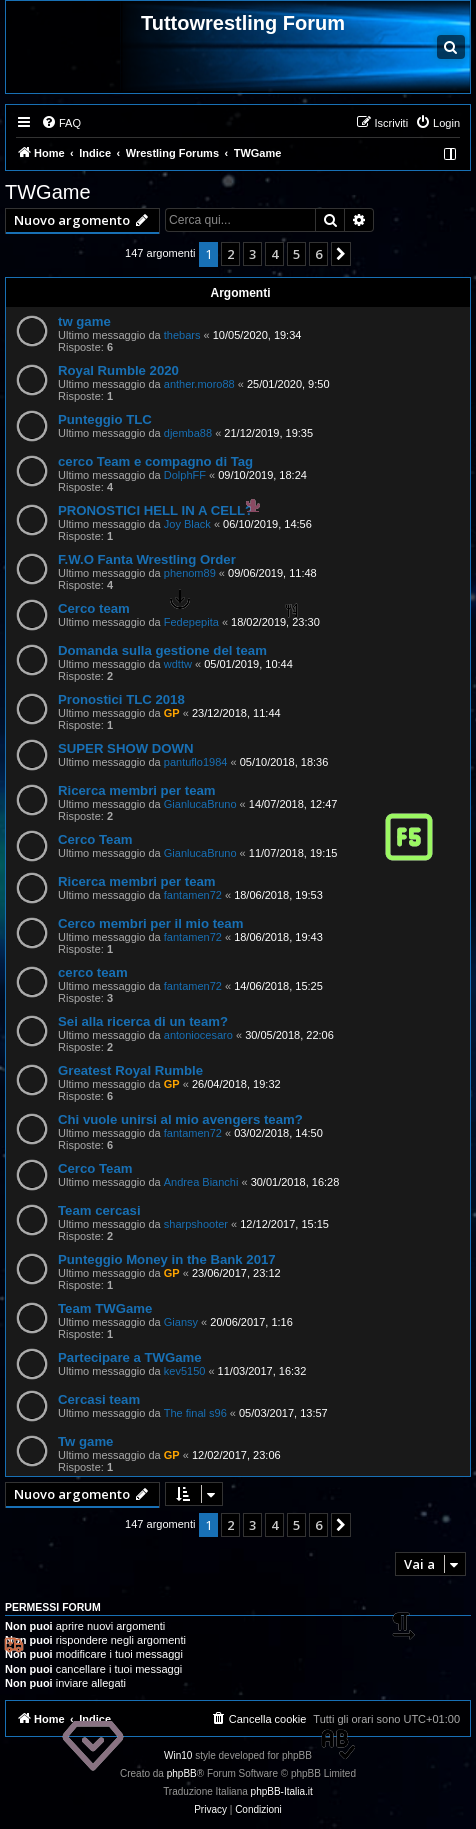 This screenshot has width=476, height=1829. What do you see at coordinates (253, 506) in the screenshot?
I see `indicates desert or arid climate category` at bounding box center [253, 506].